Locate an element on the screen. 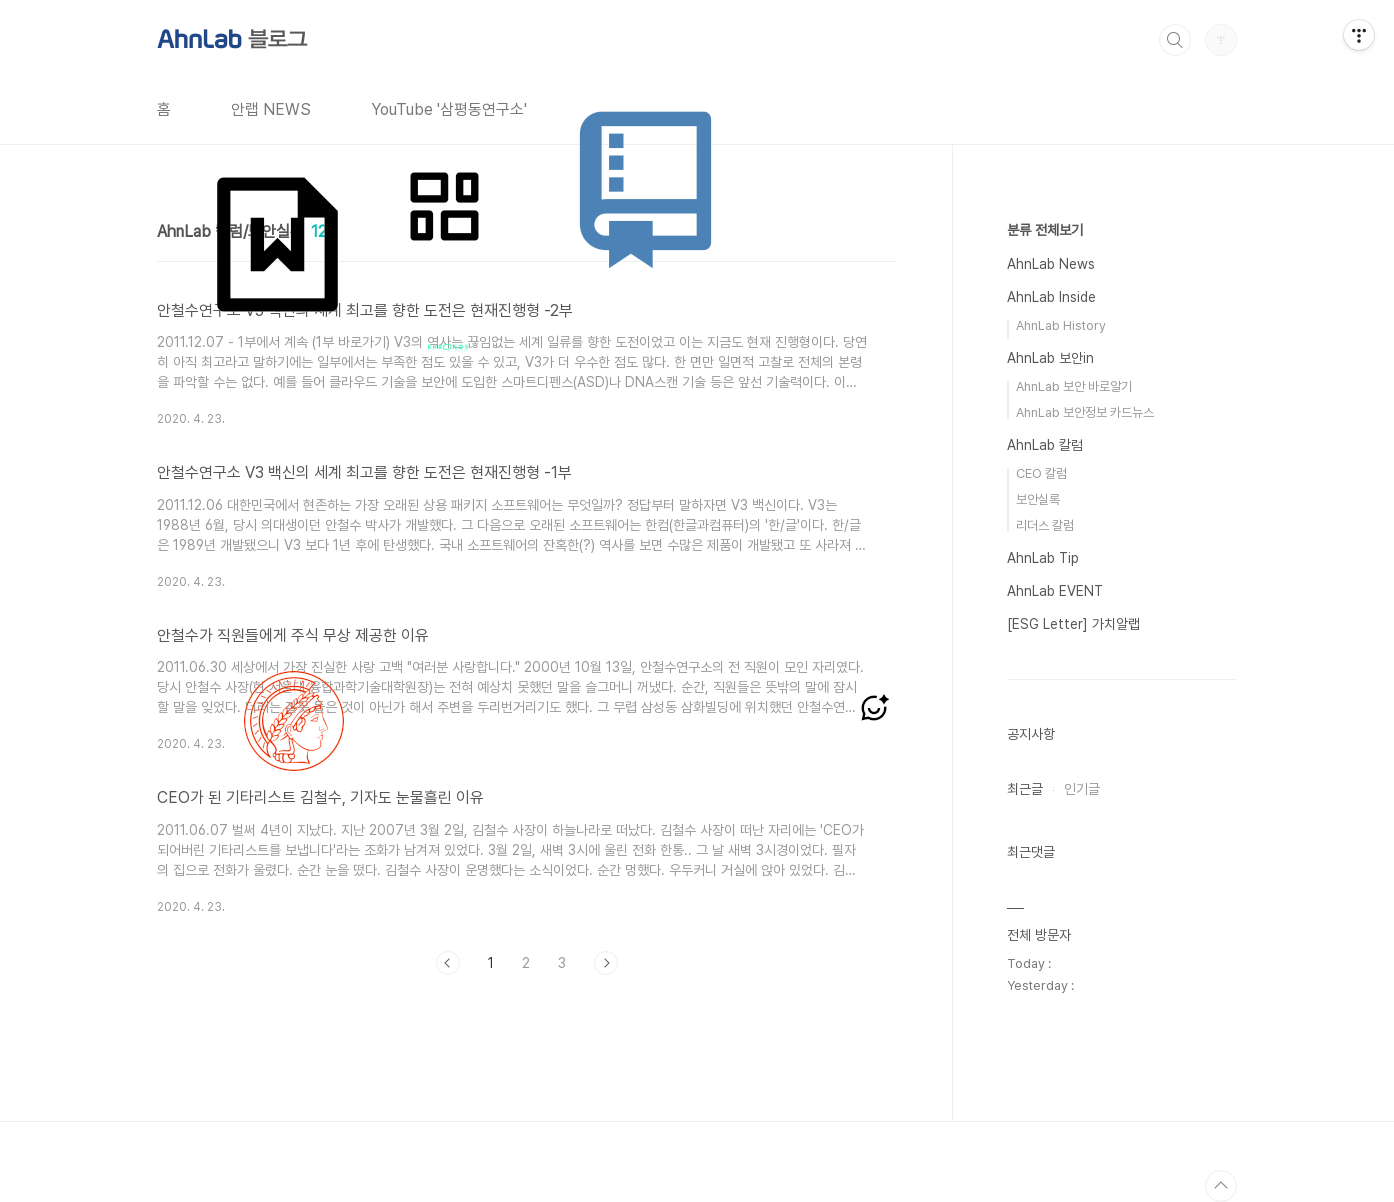 Image resolution: width=1394 pixels, height=1202 pixels. max planck society official logo is located at coordinates (294, 721).